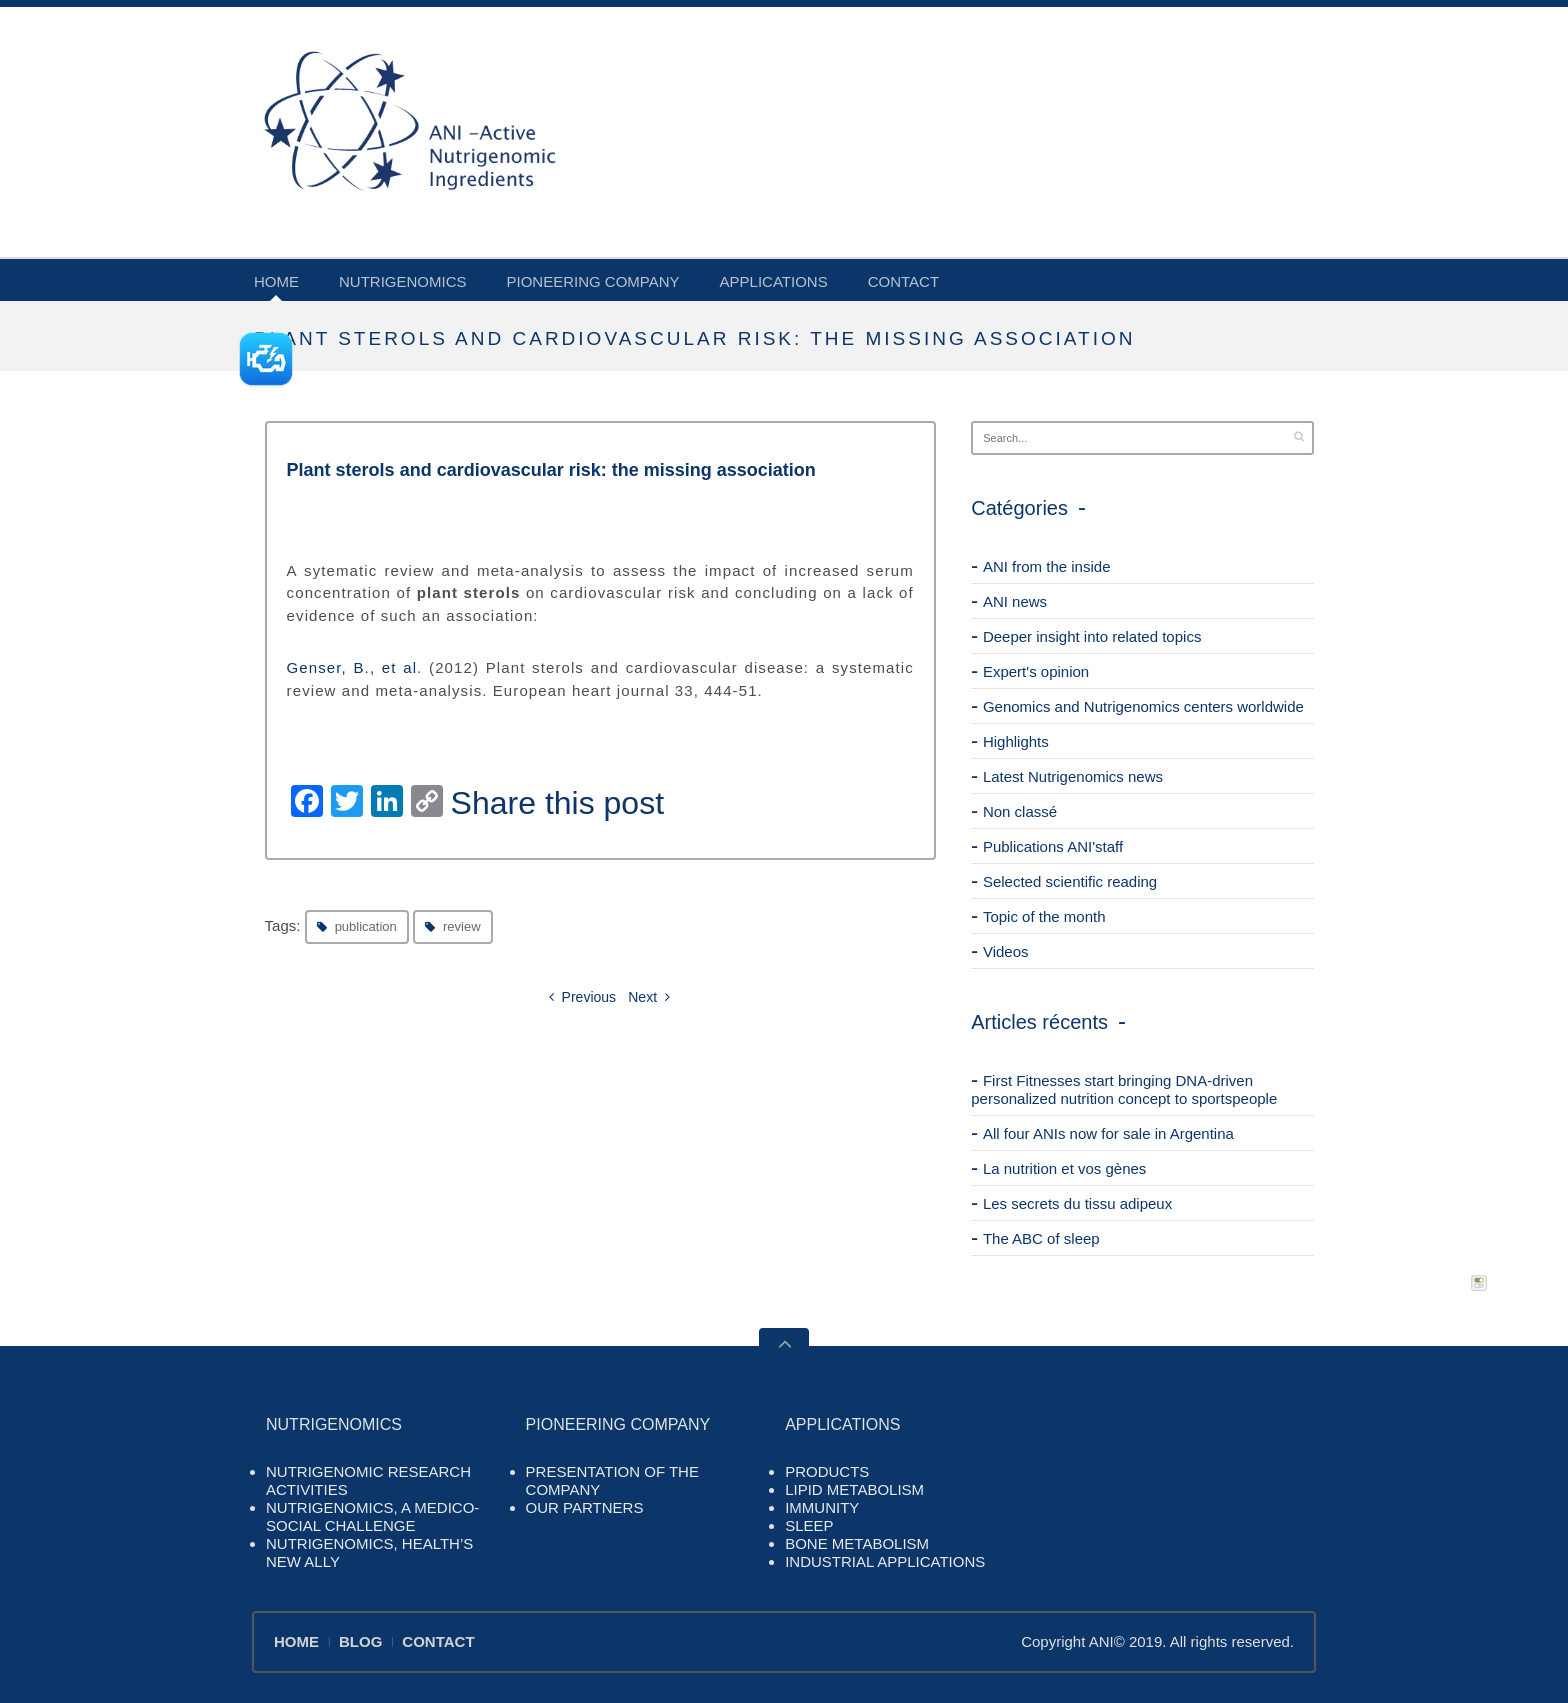 The height and width of the screenshot is (1703, 1568). What do you see at coordinates (1479, 1283) in the screenshot?
I see `open gnome tweaks settings` at bounding box center [1479, 1283].